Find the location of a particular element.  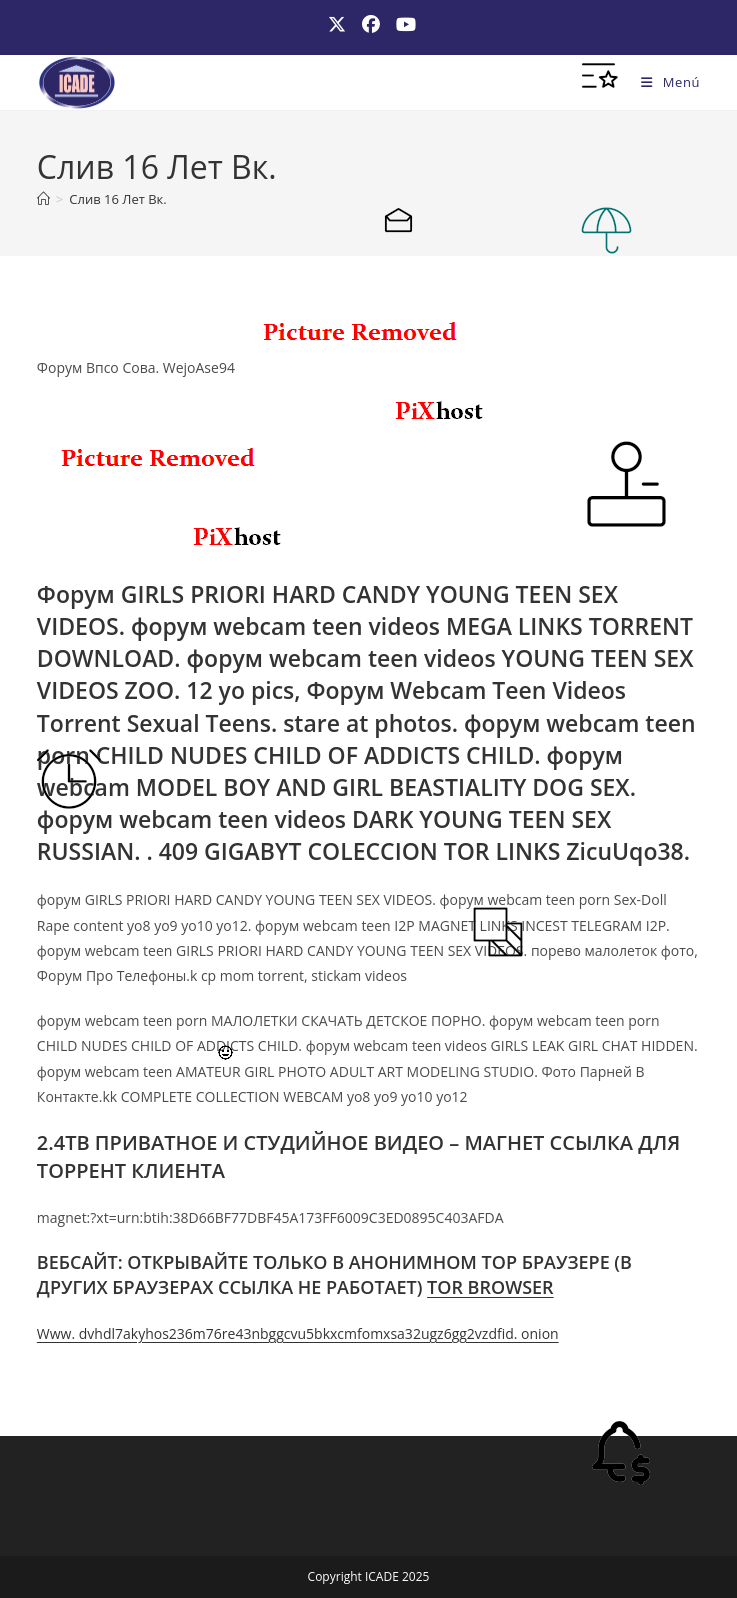

set up price alerts or payment notifications is located at coordinates (619, 1451).